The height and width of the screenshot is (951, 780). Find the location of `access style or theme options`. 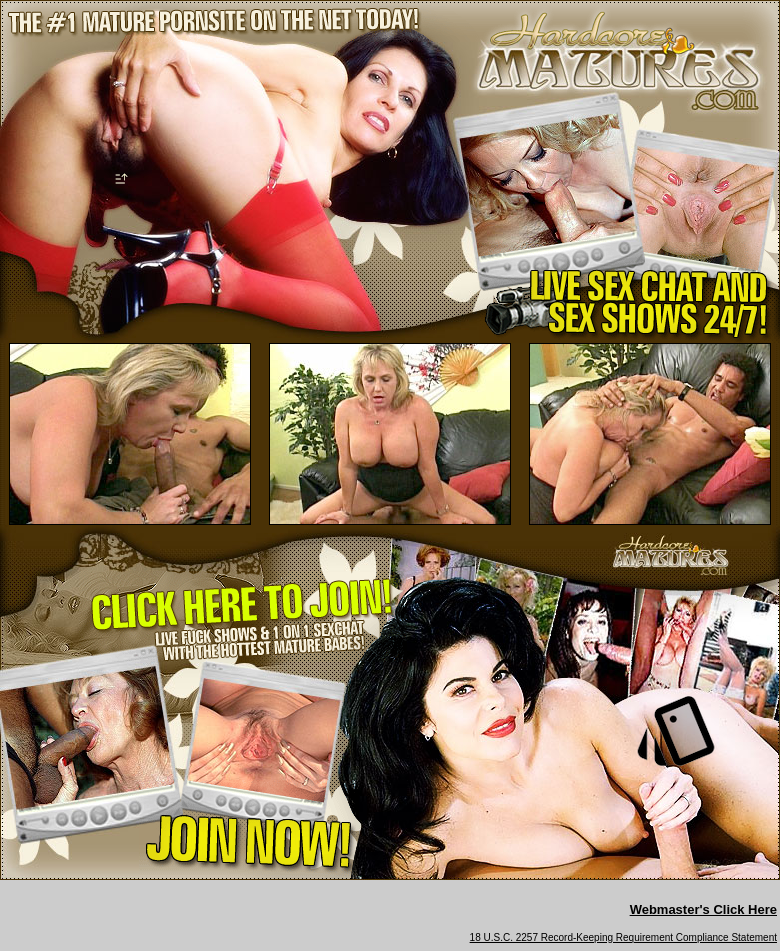

access style or theme options is located at coordinates (677, 730).